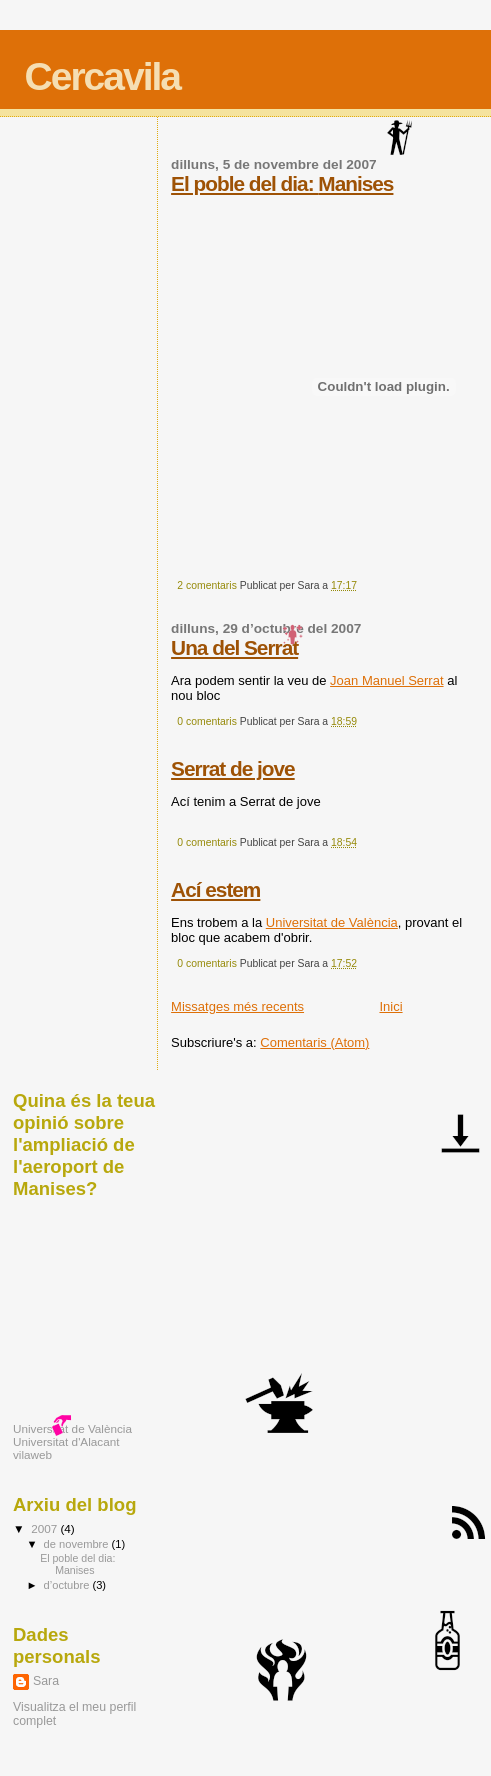  What do you see at coordinates (460, 1133) in the screenshot?
I see `download or save a file` at bounding box center [460, 1133].